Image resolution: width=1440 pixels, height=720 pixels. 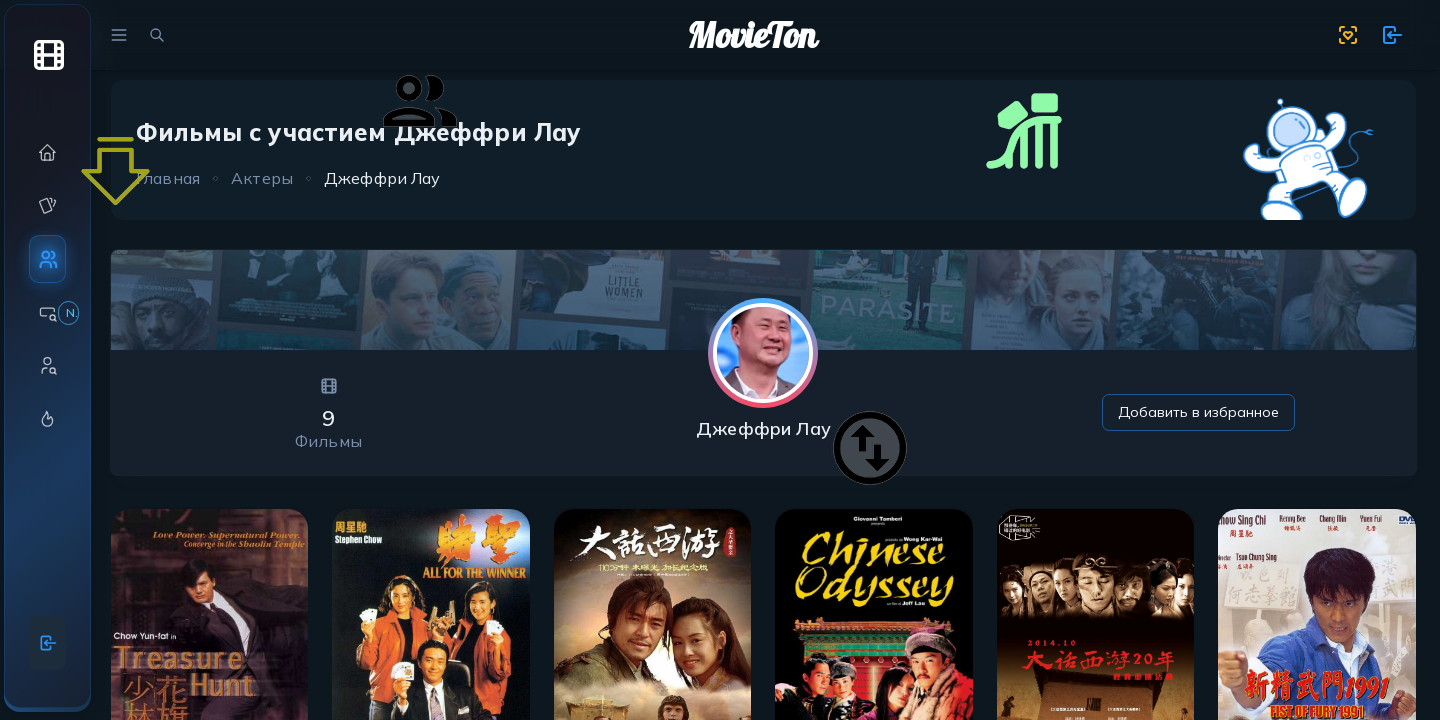 I want to click on download a file or content, so click(x=115, y=168).